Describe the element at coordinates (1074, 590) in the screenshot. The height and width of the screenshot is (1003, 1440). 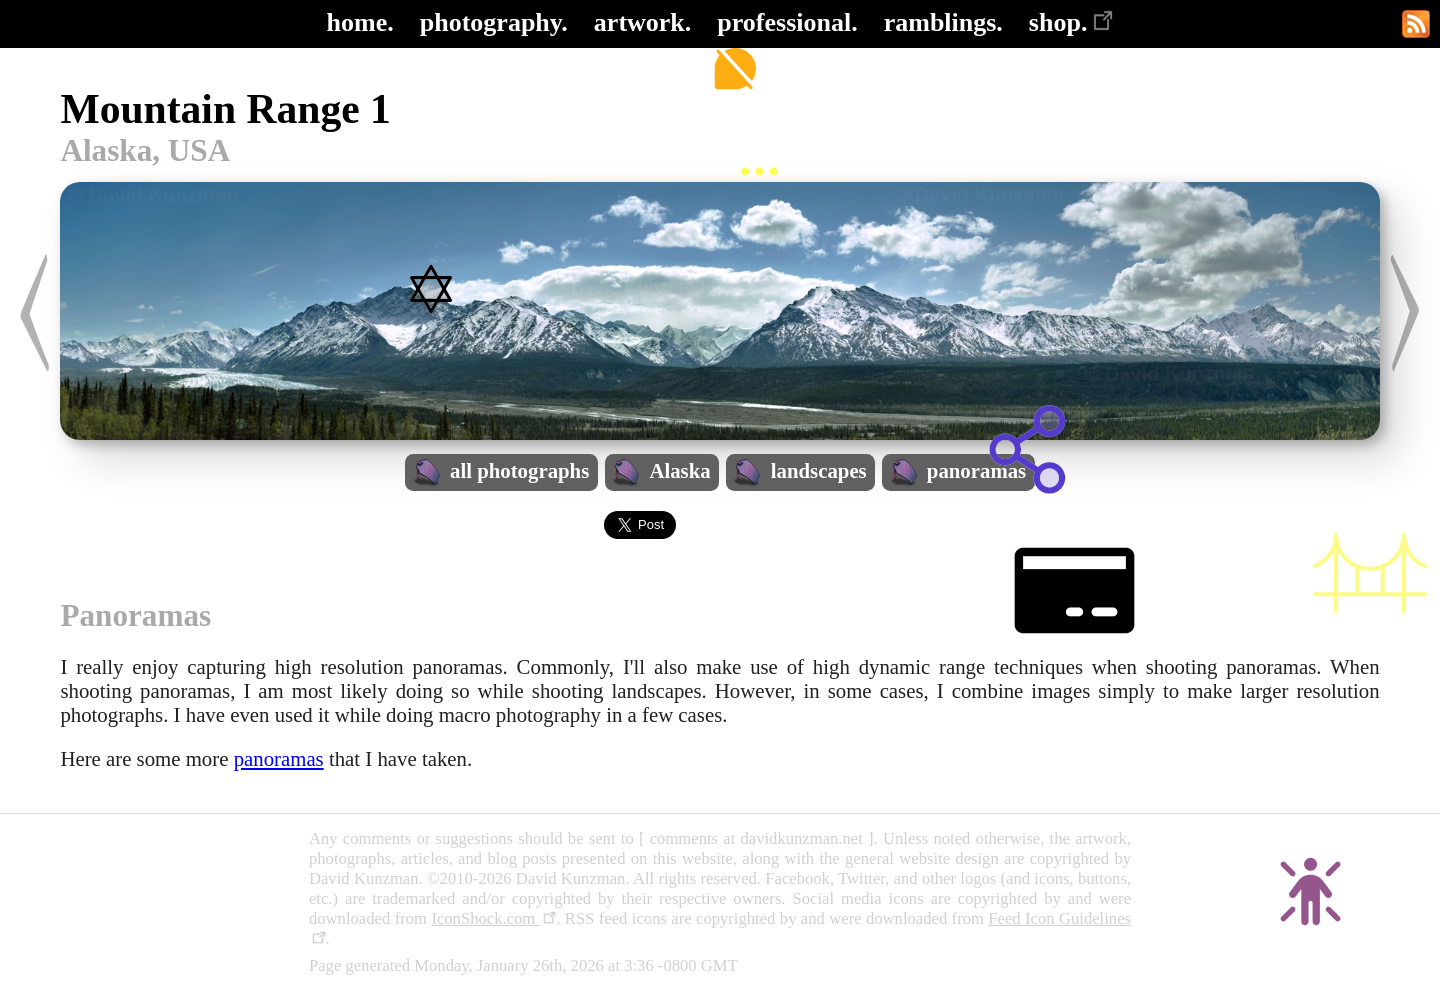
I see `manage payment methods` at that location.